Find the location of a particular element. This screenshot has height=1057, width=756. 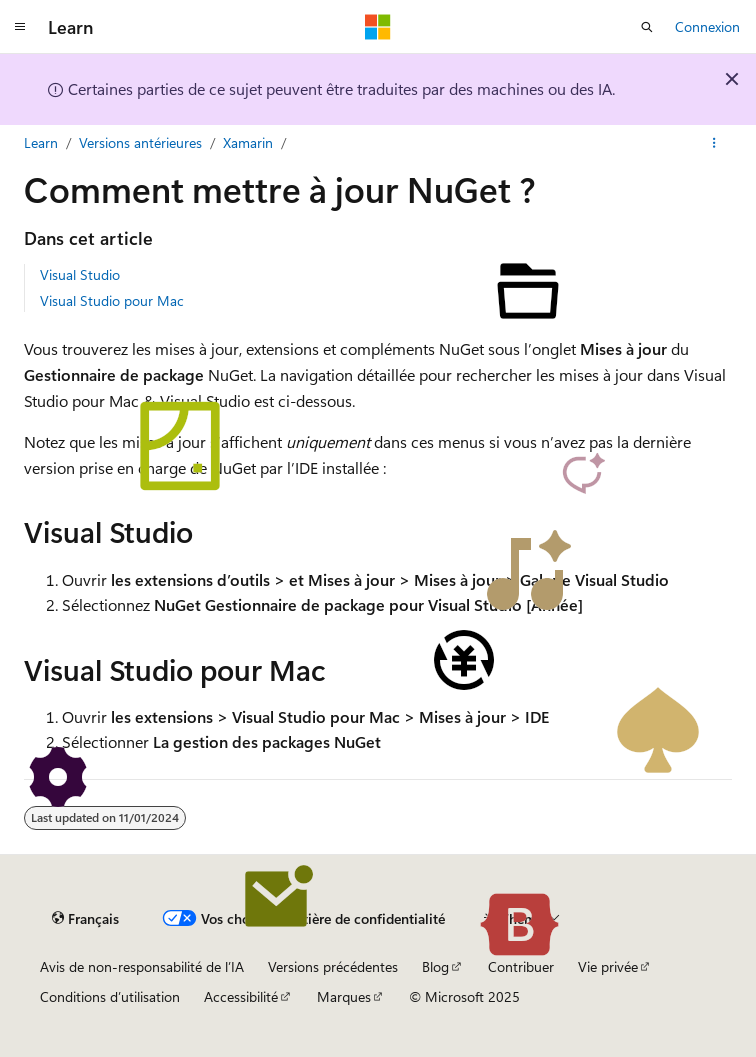

bootstrap framework logo is located at coordinates (519, 924).